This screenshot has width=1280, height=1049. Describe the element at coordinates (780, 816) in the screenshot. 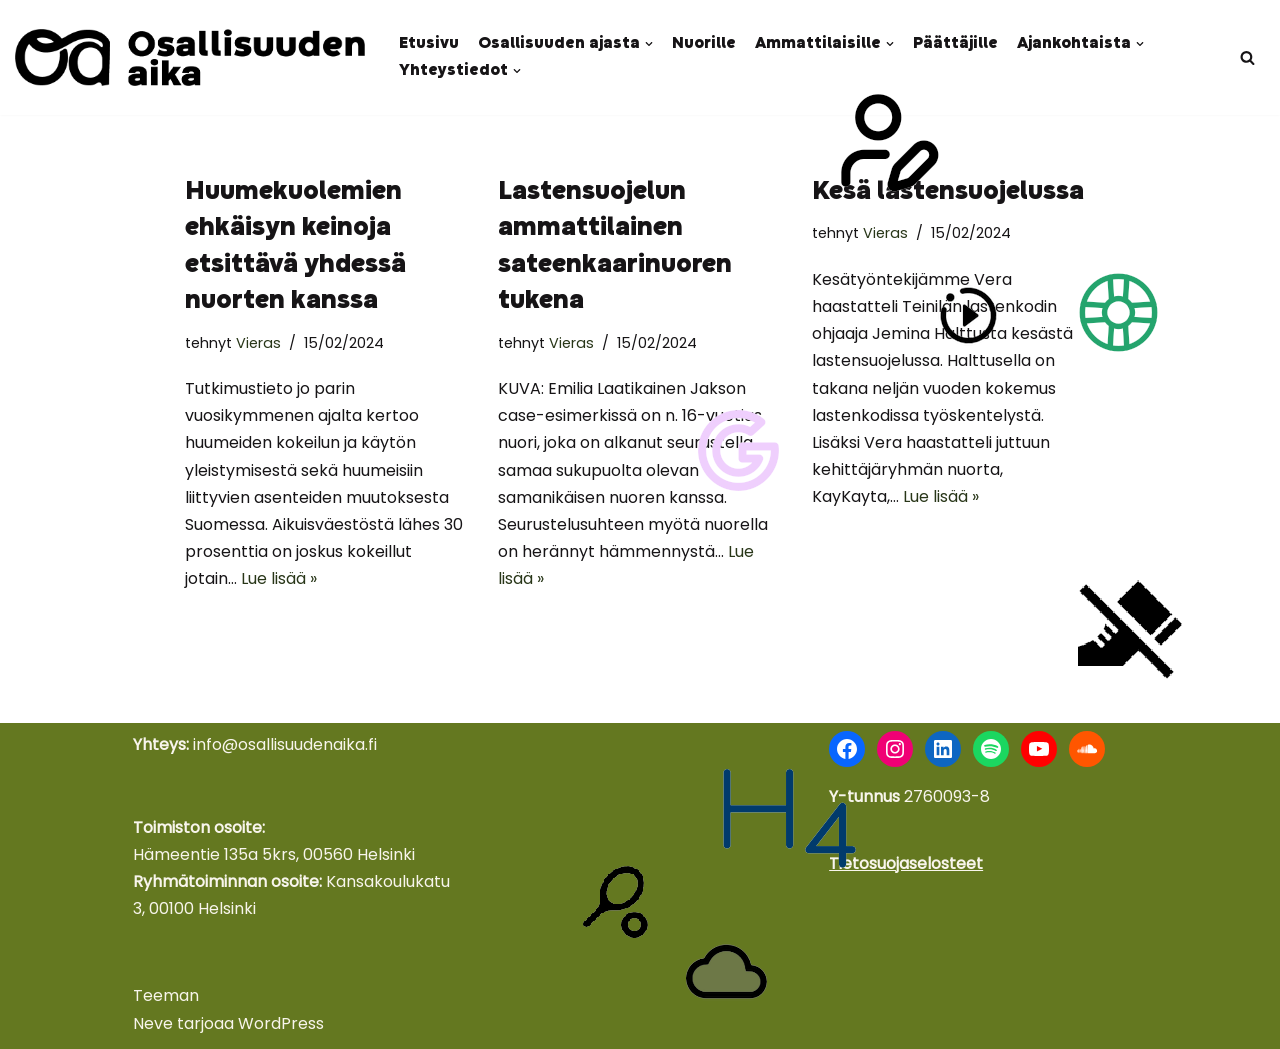

I see `format text as heading level 4` at that location.